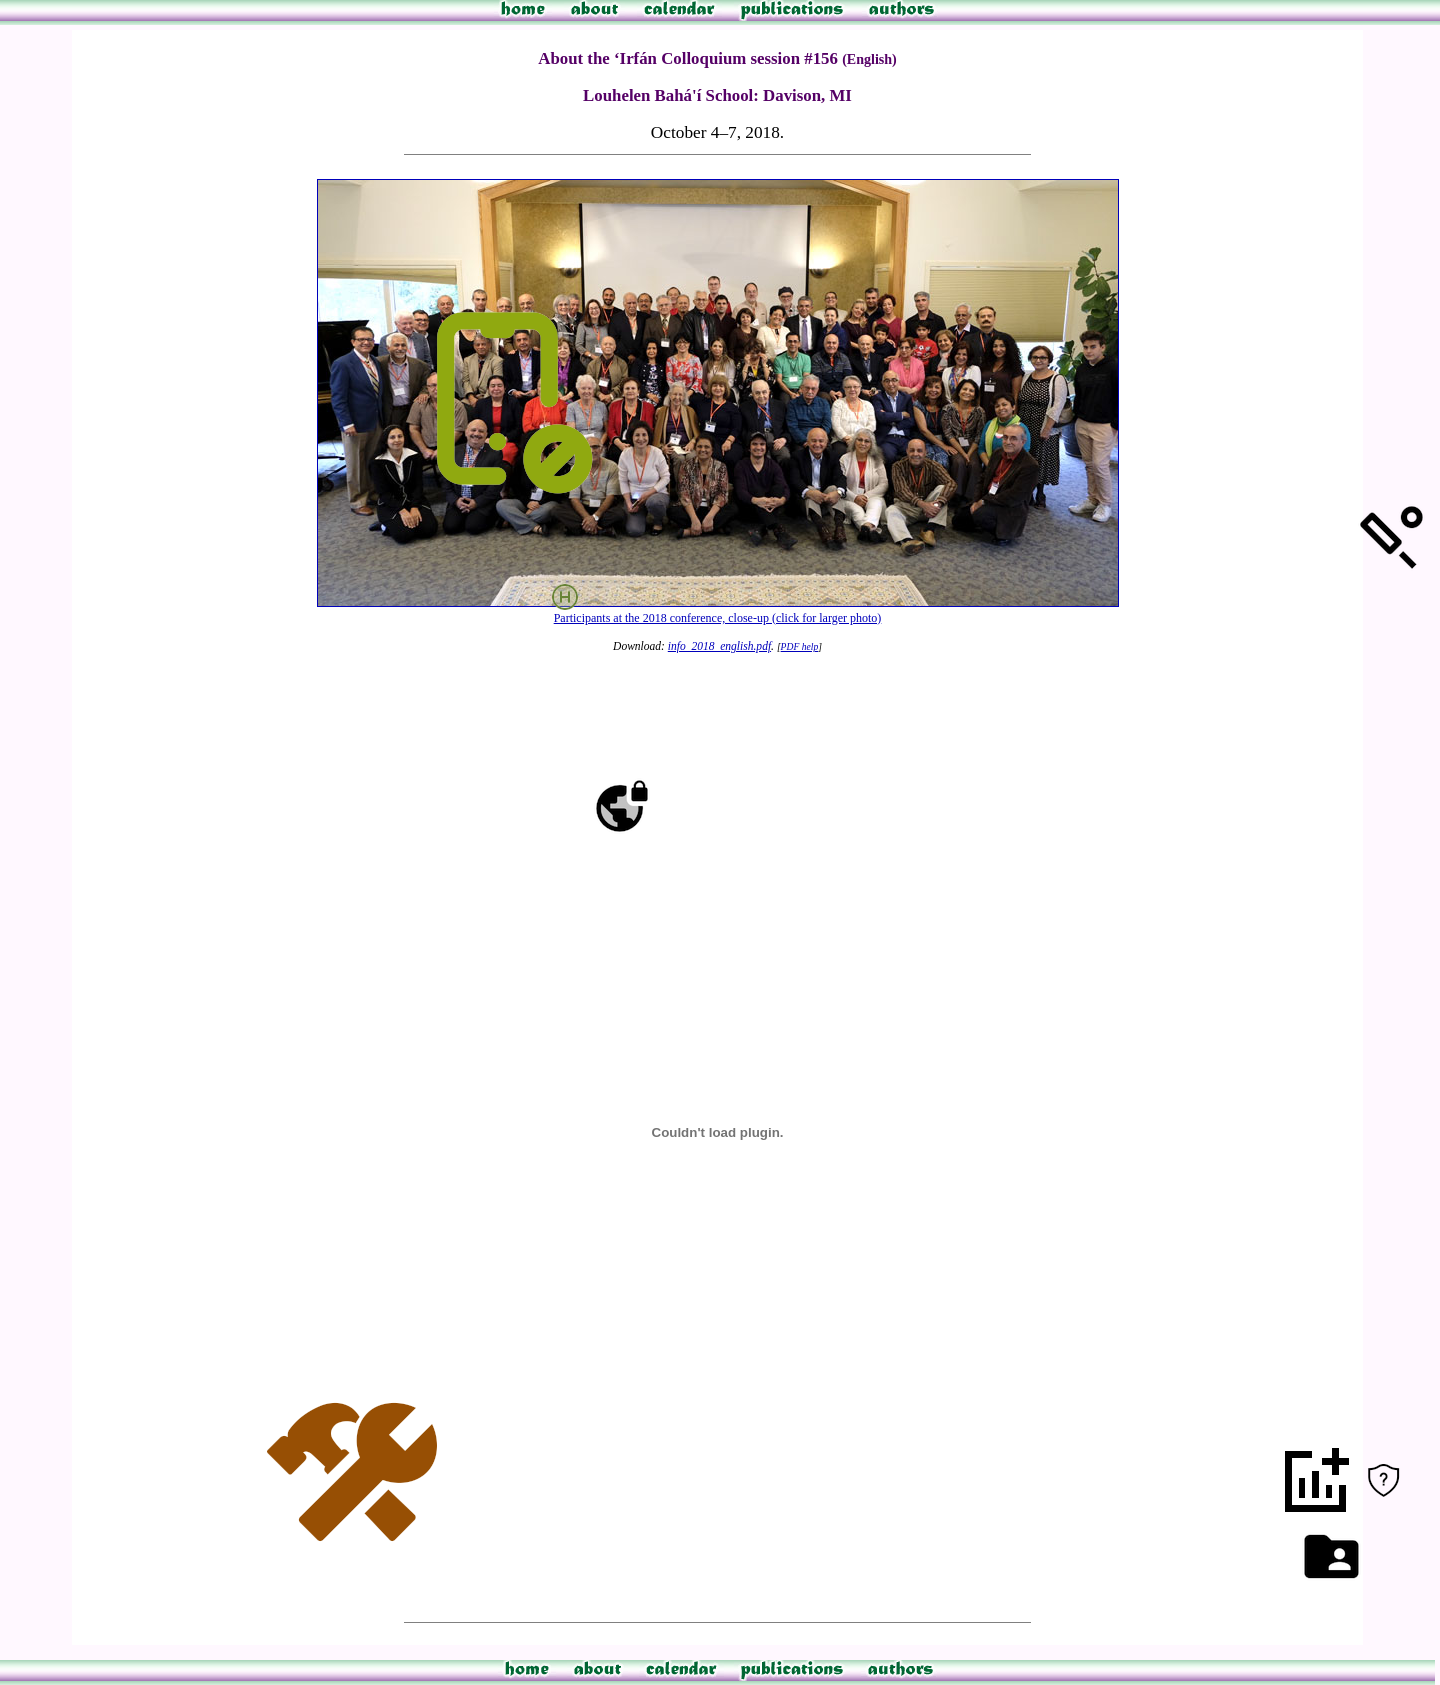  I want to click on add a new chart or graph, so click(1315, 1481).